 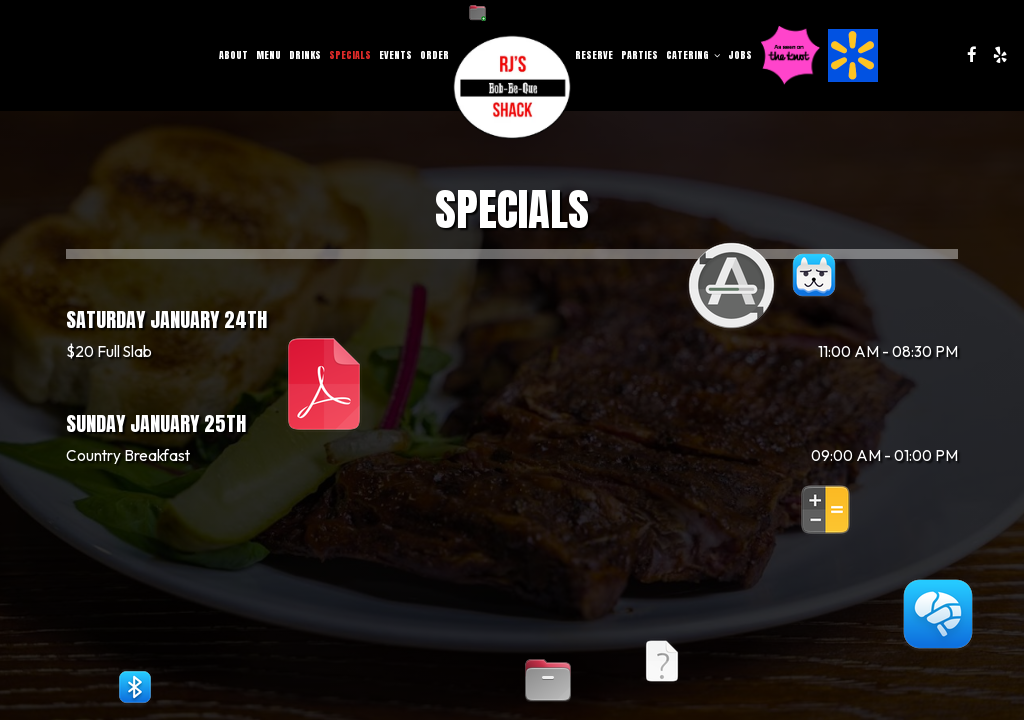 What do you see at coordinates (938, 614) in the screenshot?
I see `open gbrainy brain training app` at bounding box center [938, 614].